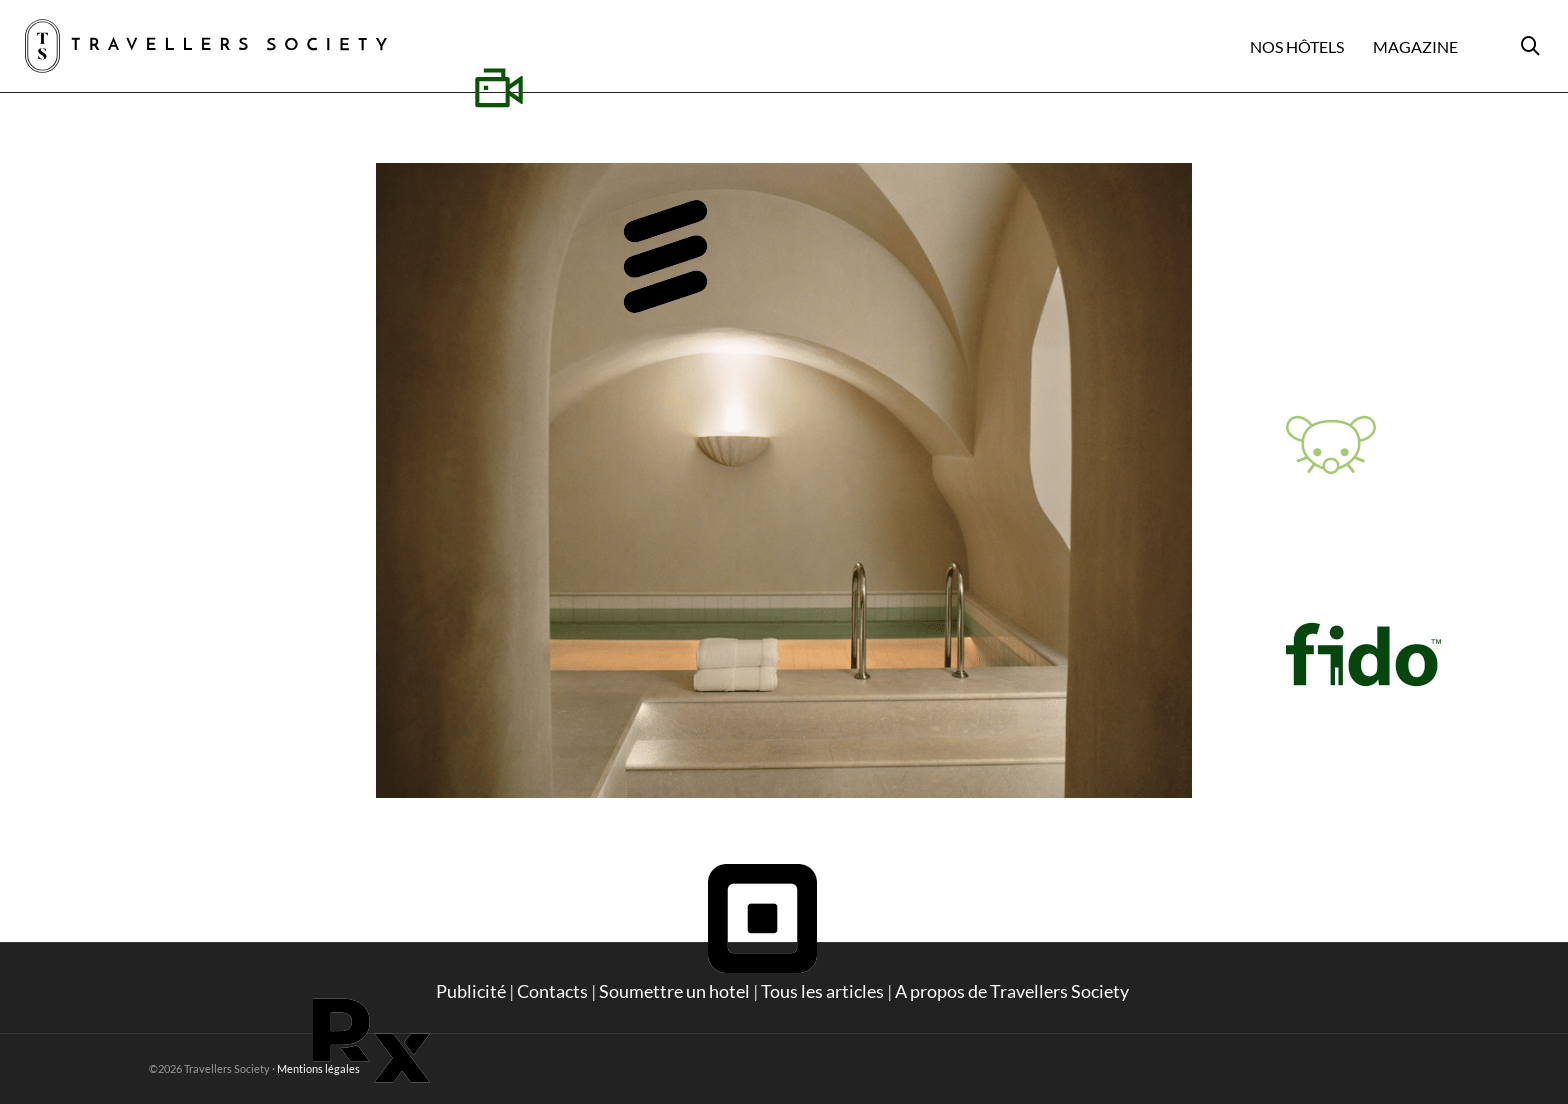 The width and height of the screenshot is (1568, 1104). What do you see at coordinates (499, 90) in the screenshot?
I see `start recording a video` at bounding box center [499, 90].